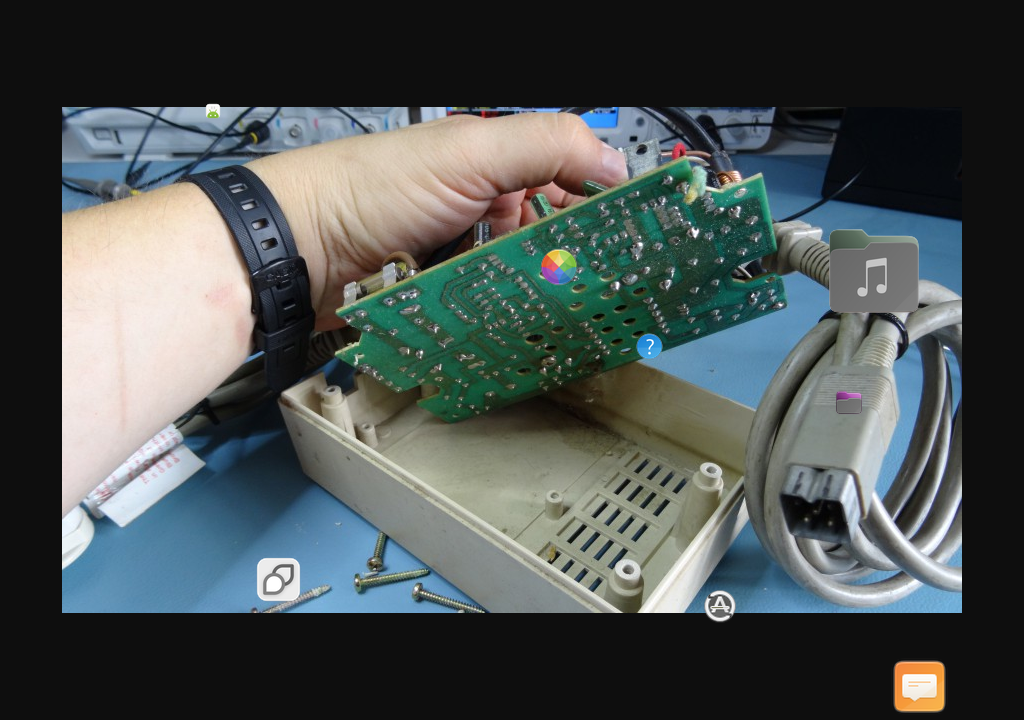 This screenshot has height=720, width=1024. Describe the element at coordinates (213, 111) in the screenshot. I see `open android file transfer app` at that location.